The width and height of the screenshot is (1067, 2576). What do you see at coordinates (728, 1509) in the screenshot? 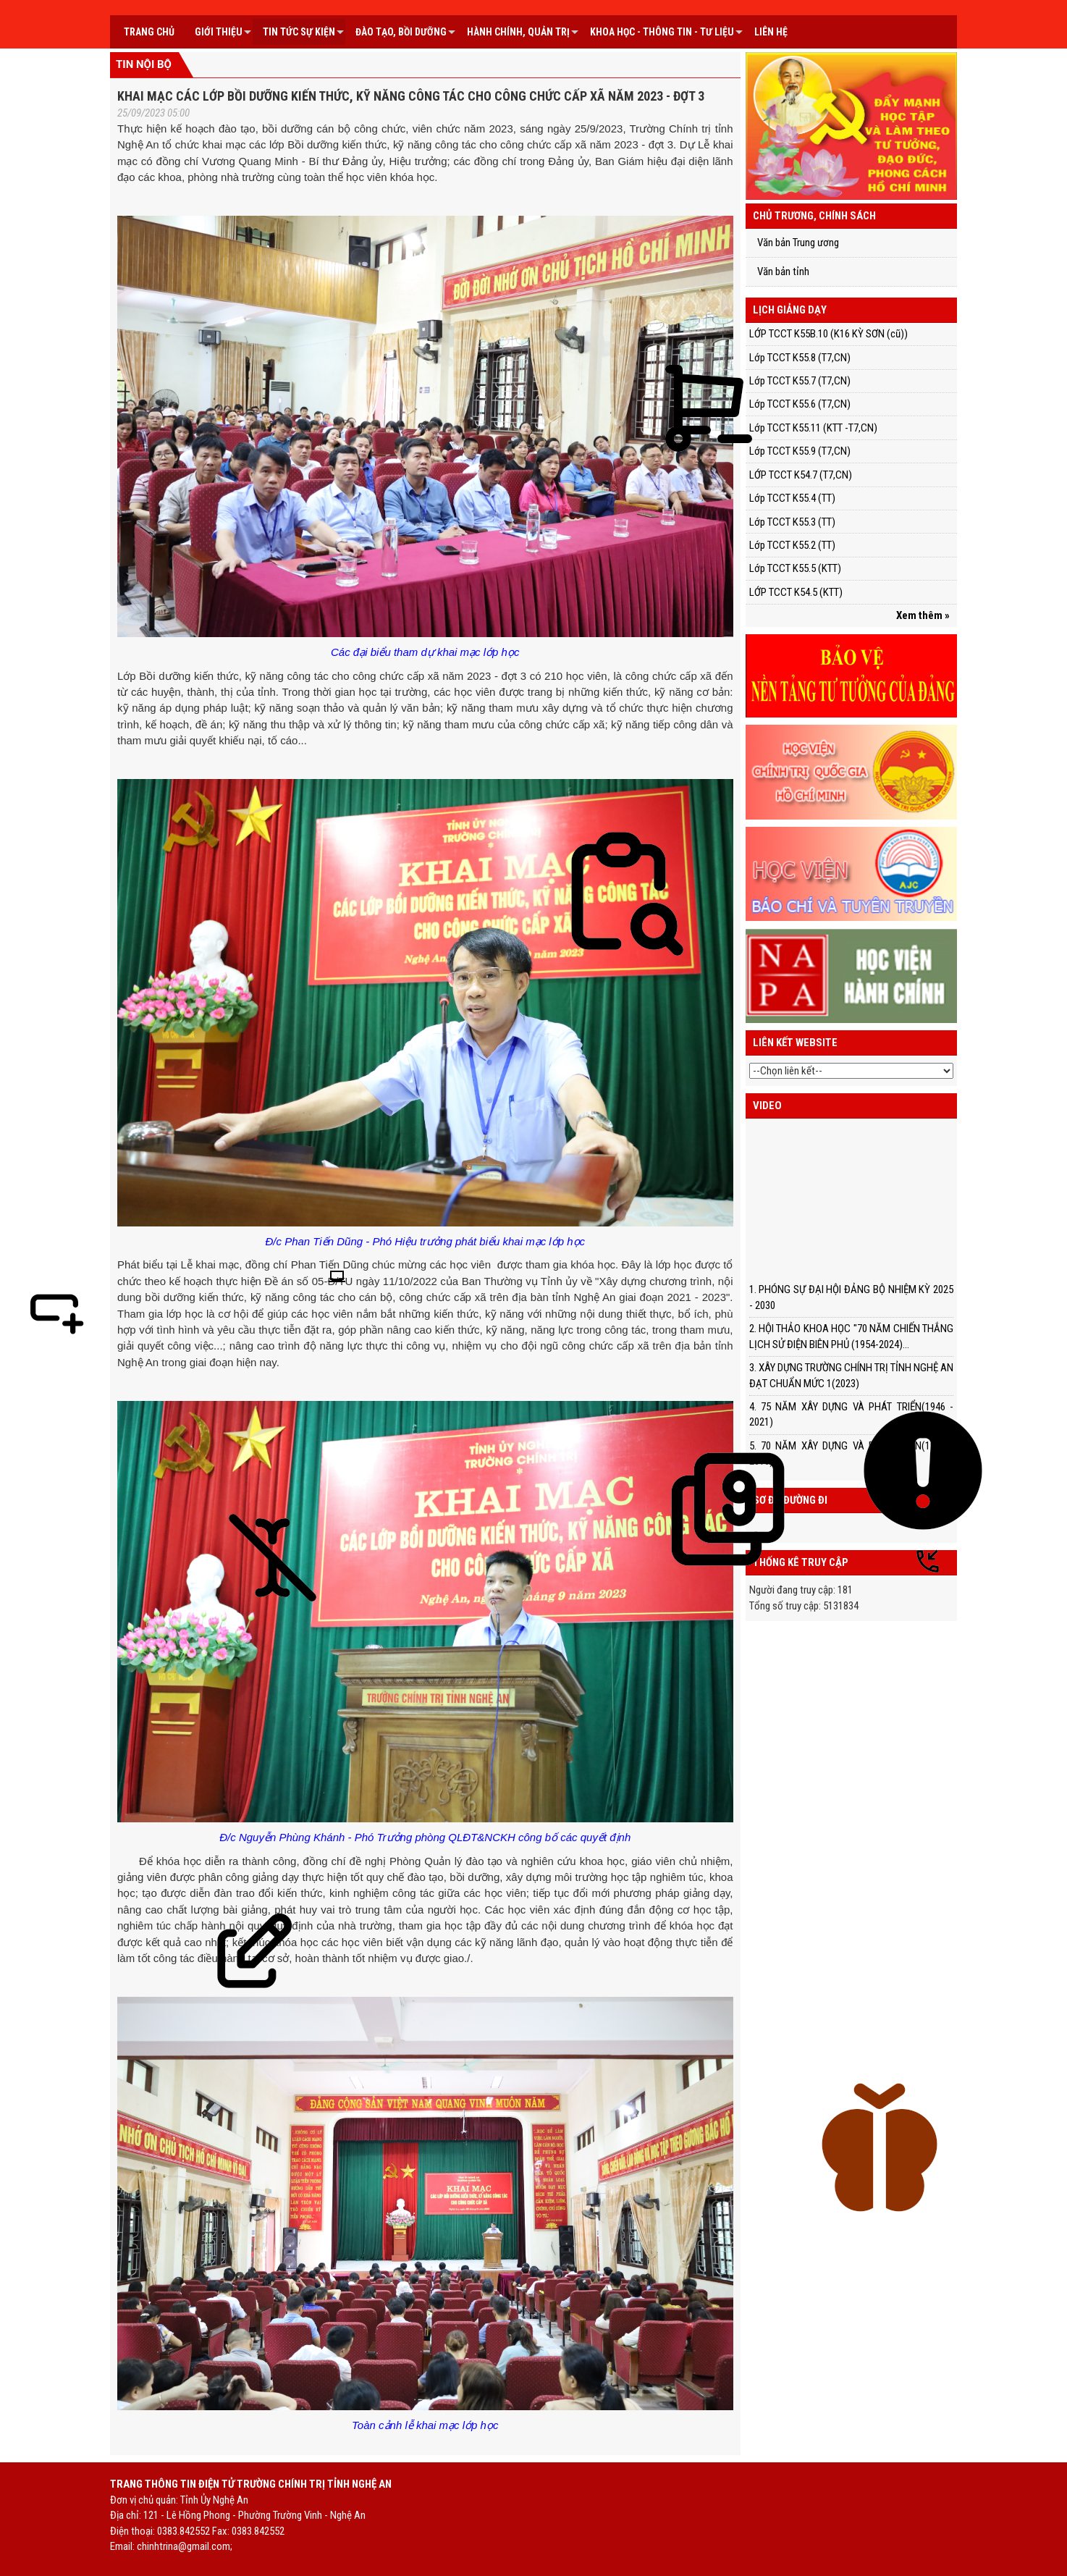
I see `view item 9 in a collection` at bounding box center [728, 1509].